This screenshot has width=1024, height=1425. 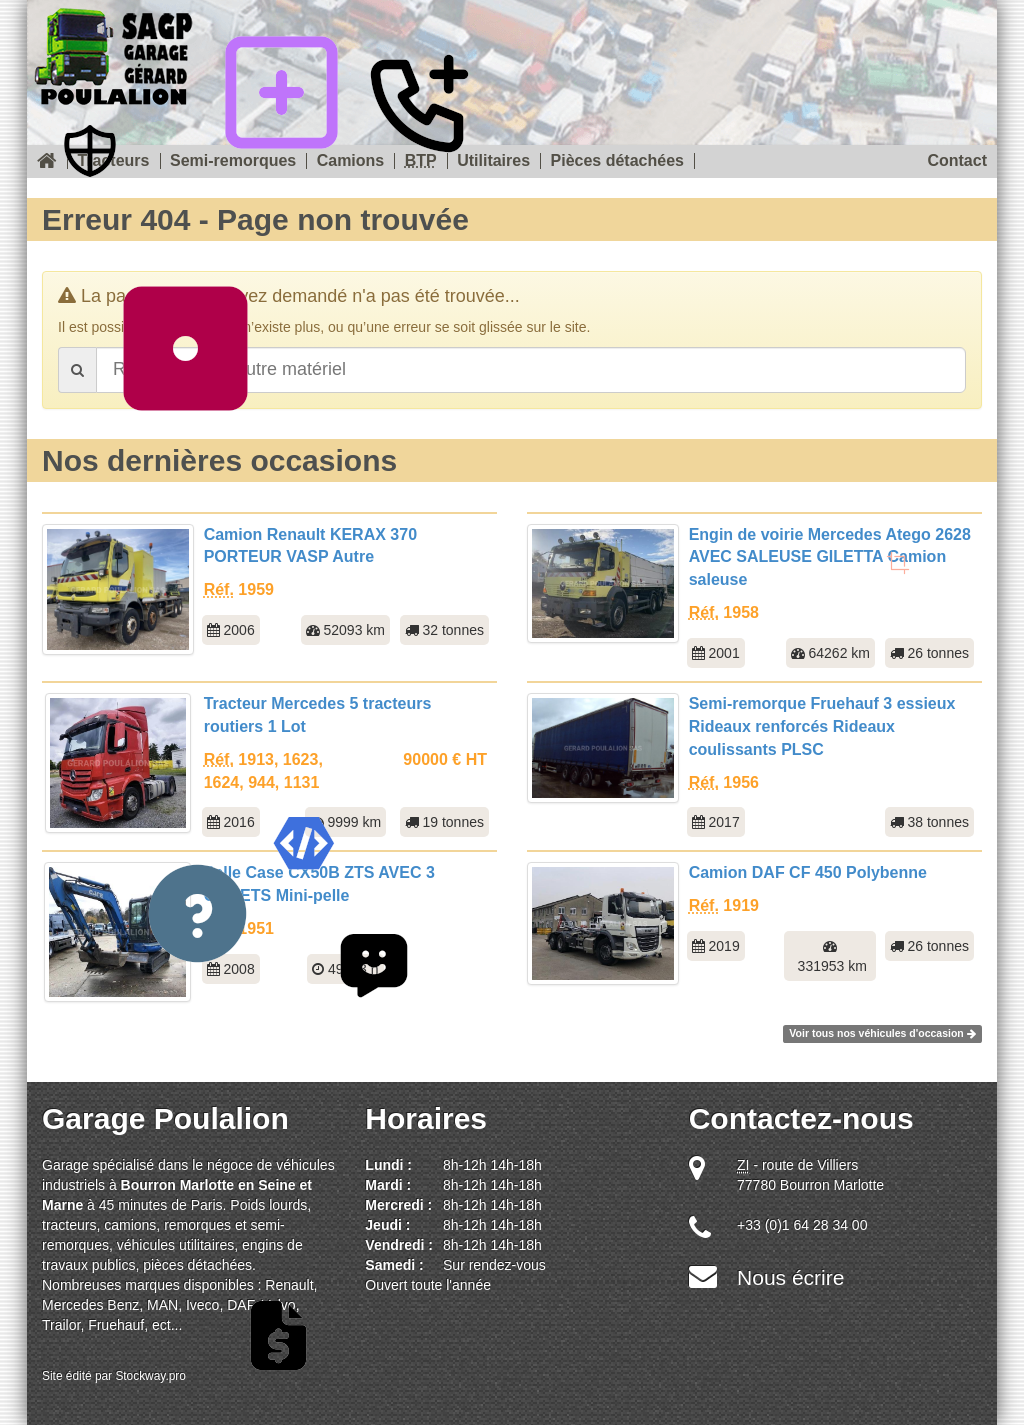 I want to click on indicates an early verified bot developer badge on discord, so click(x=304, y=843).